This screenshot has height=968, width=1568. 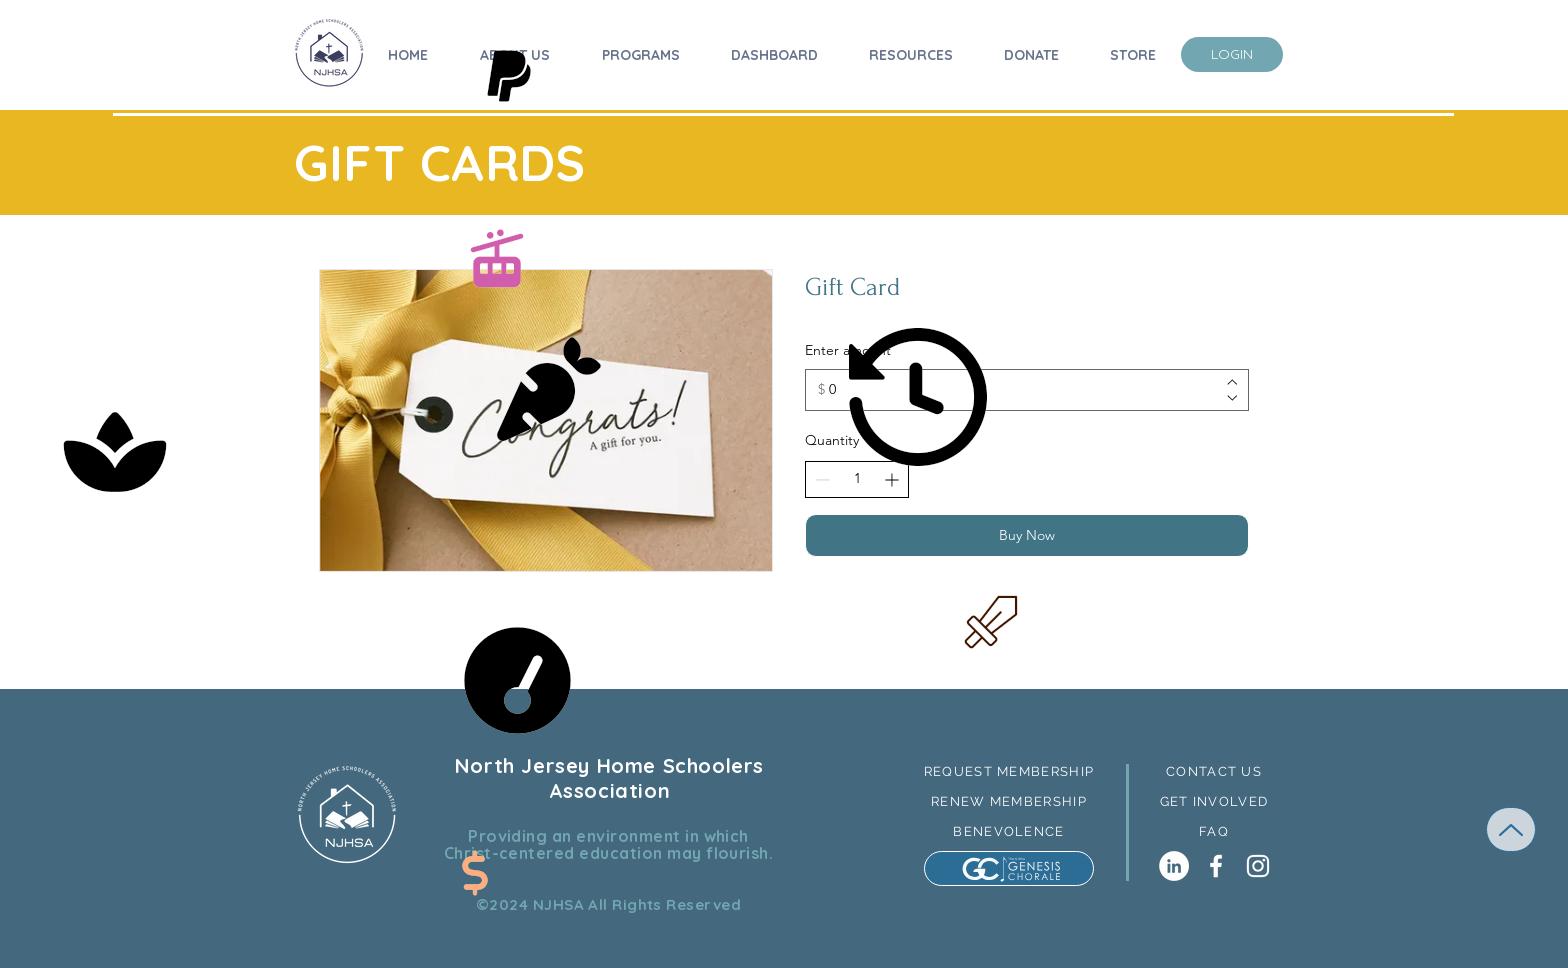 What do you see at coordinates (509, 76) in the screenshot?
I see `pay with PayPal` at bounding box center [509, 76].